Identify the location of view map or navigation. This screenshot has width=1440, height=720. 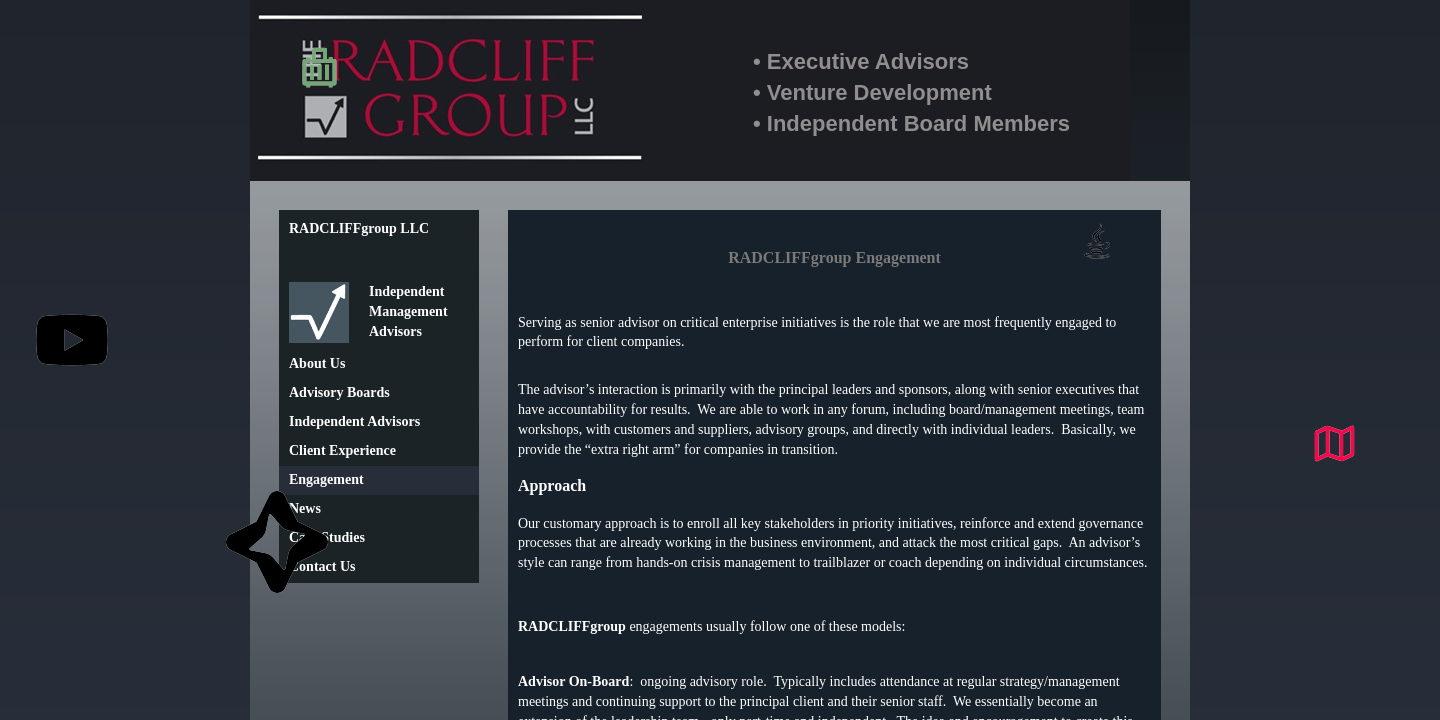
(1334, 443).